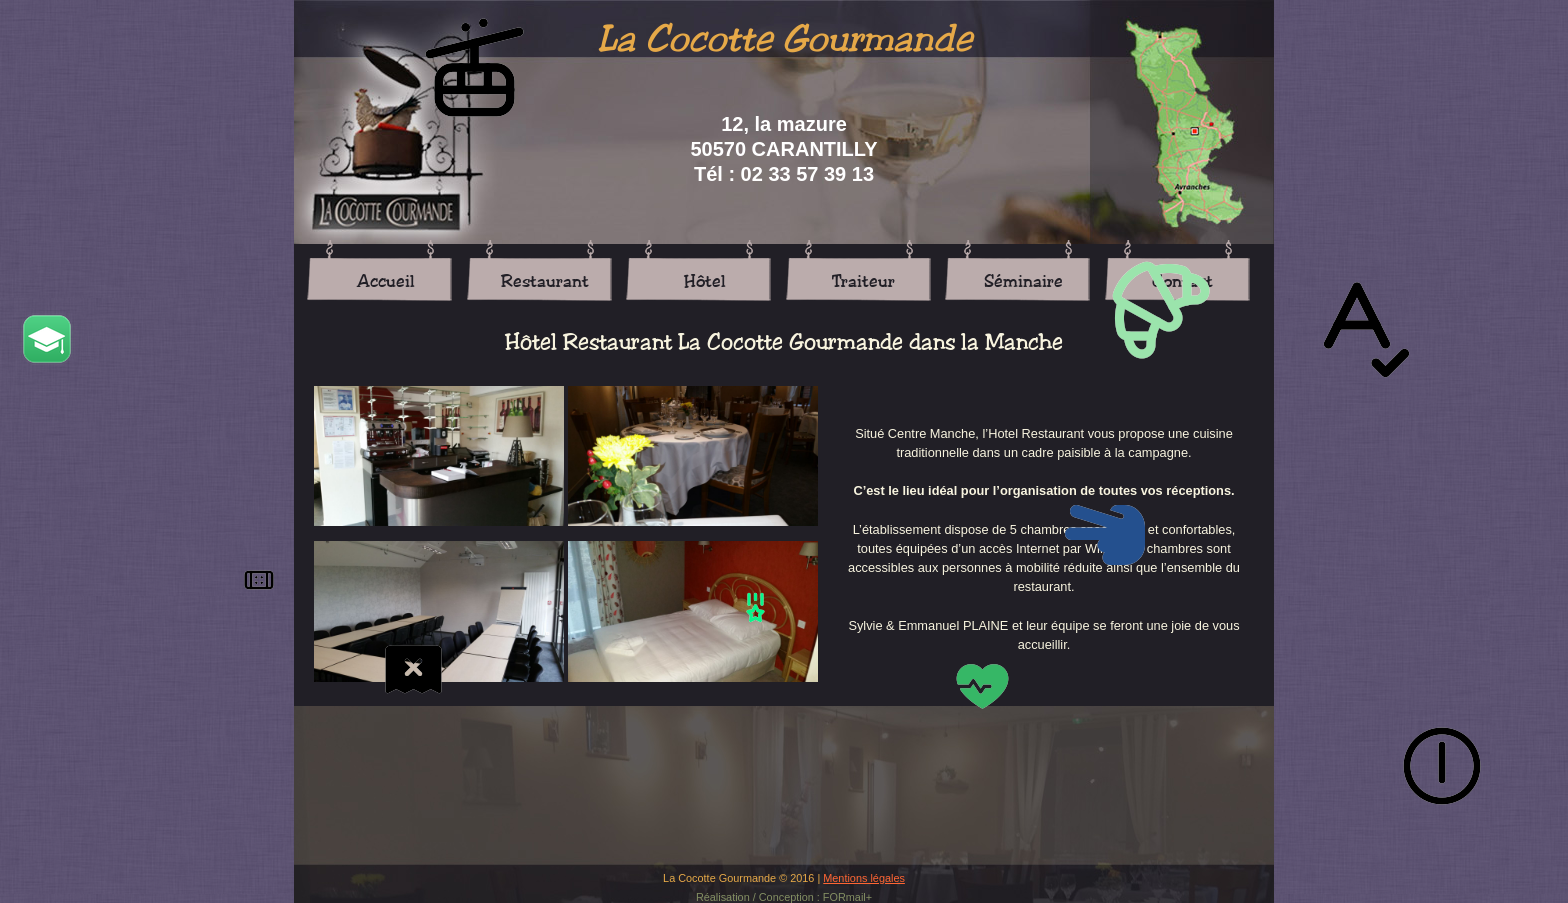 The height and width of the screenshot is (903, 1568). I want to click on view health or fitness data, so click(982, 684).